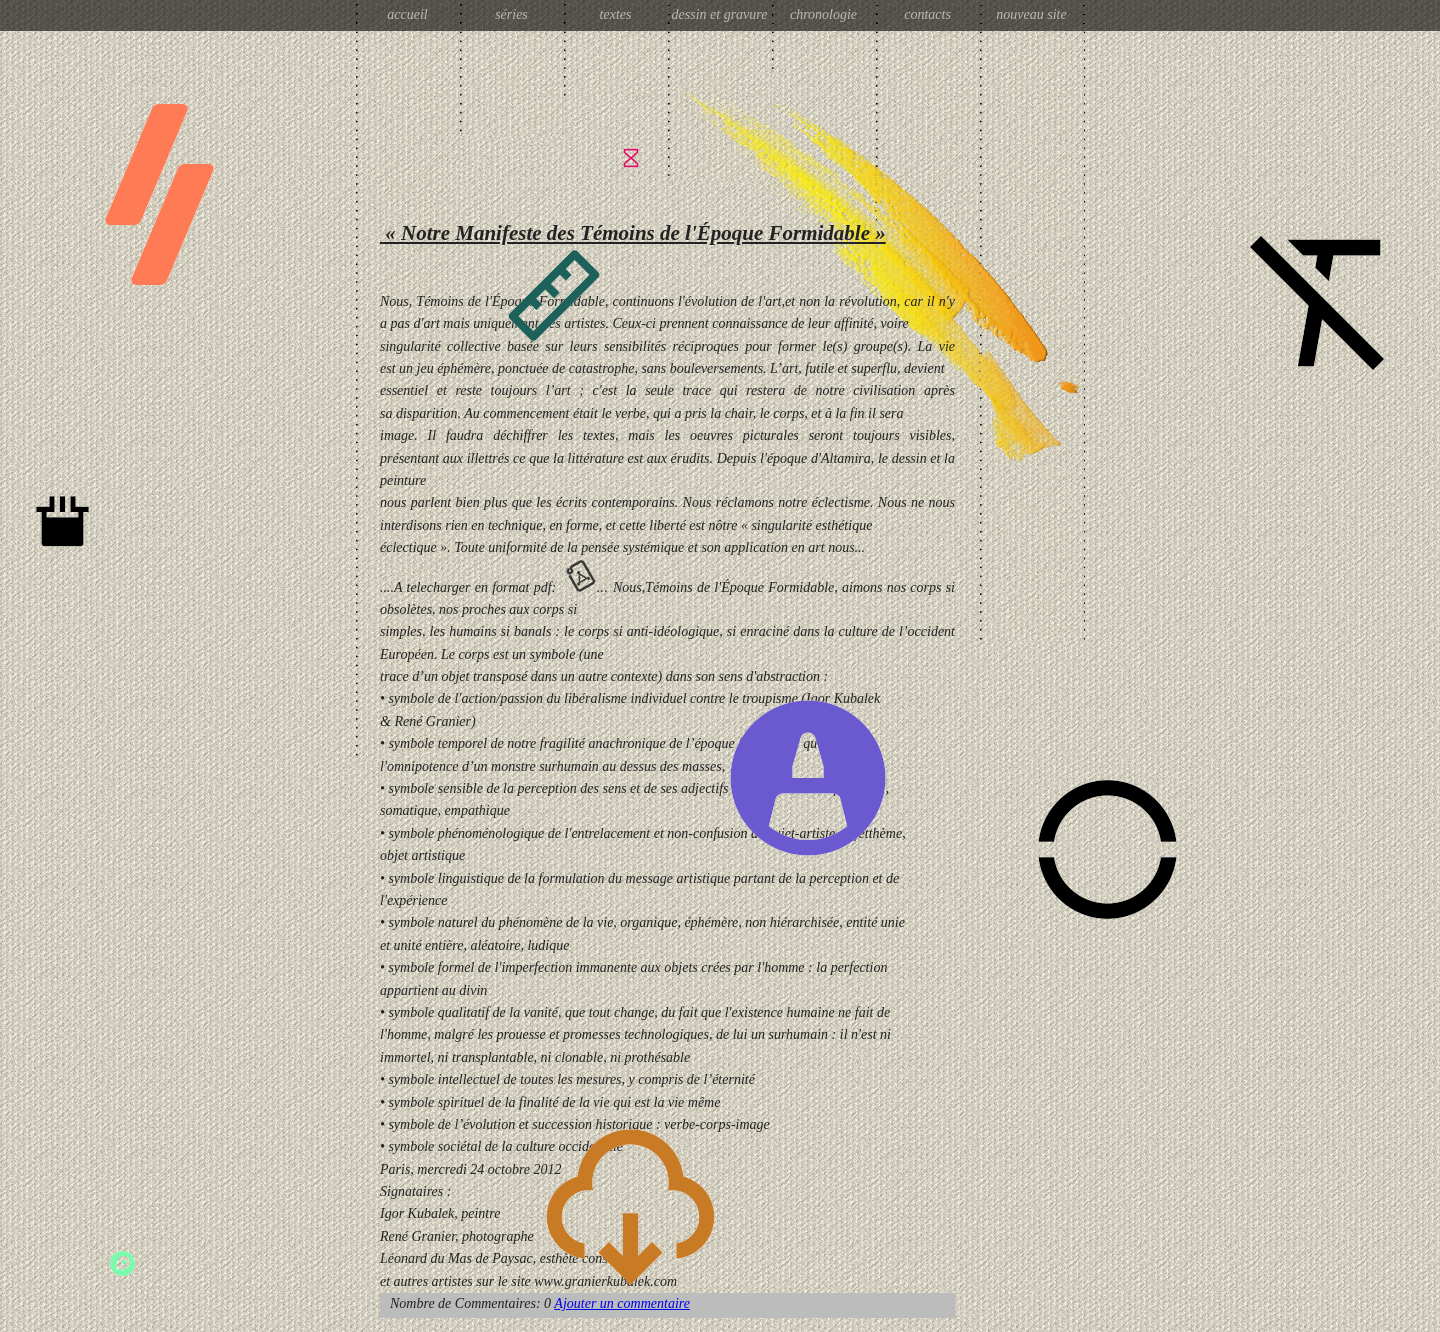 Image resolution: width=1440 pixels, height=1332 pixels. I want to click on access measurement or sizing tools, so click(554, 293).